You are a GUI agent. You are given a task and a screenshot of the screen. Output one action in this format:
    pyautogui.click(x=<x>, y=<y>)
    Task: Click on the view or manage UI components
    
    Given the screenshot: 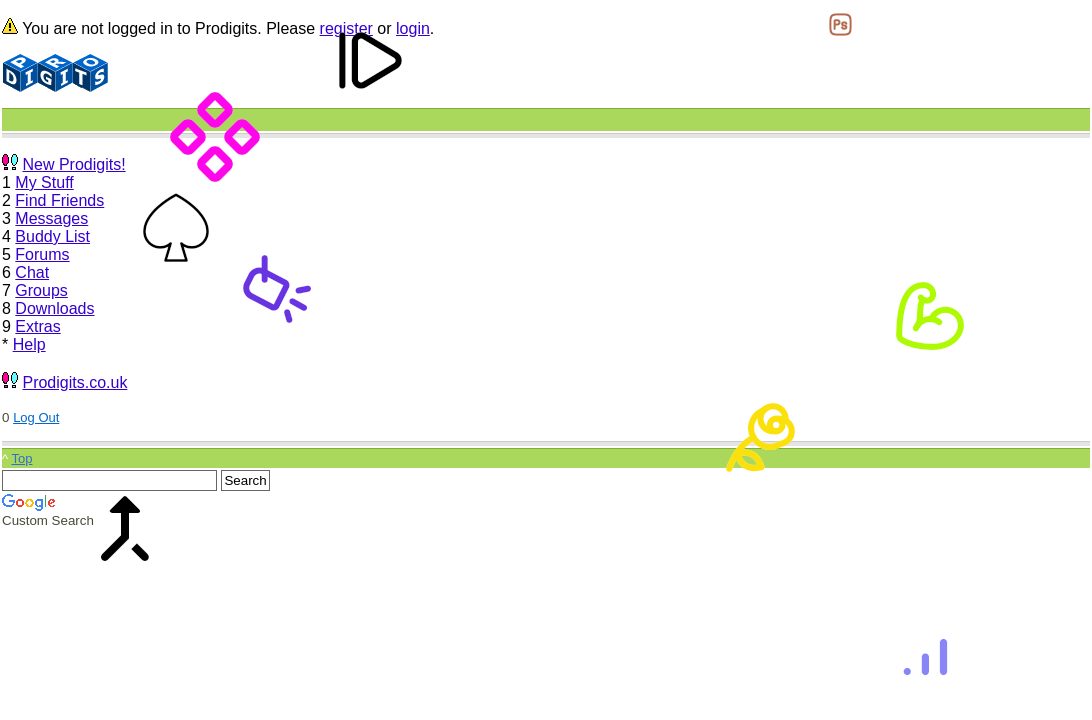 What is the action you would take?
    pyautogui.click(x=215, y=137)
    